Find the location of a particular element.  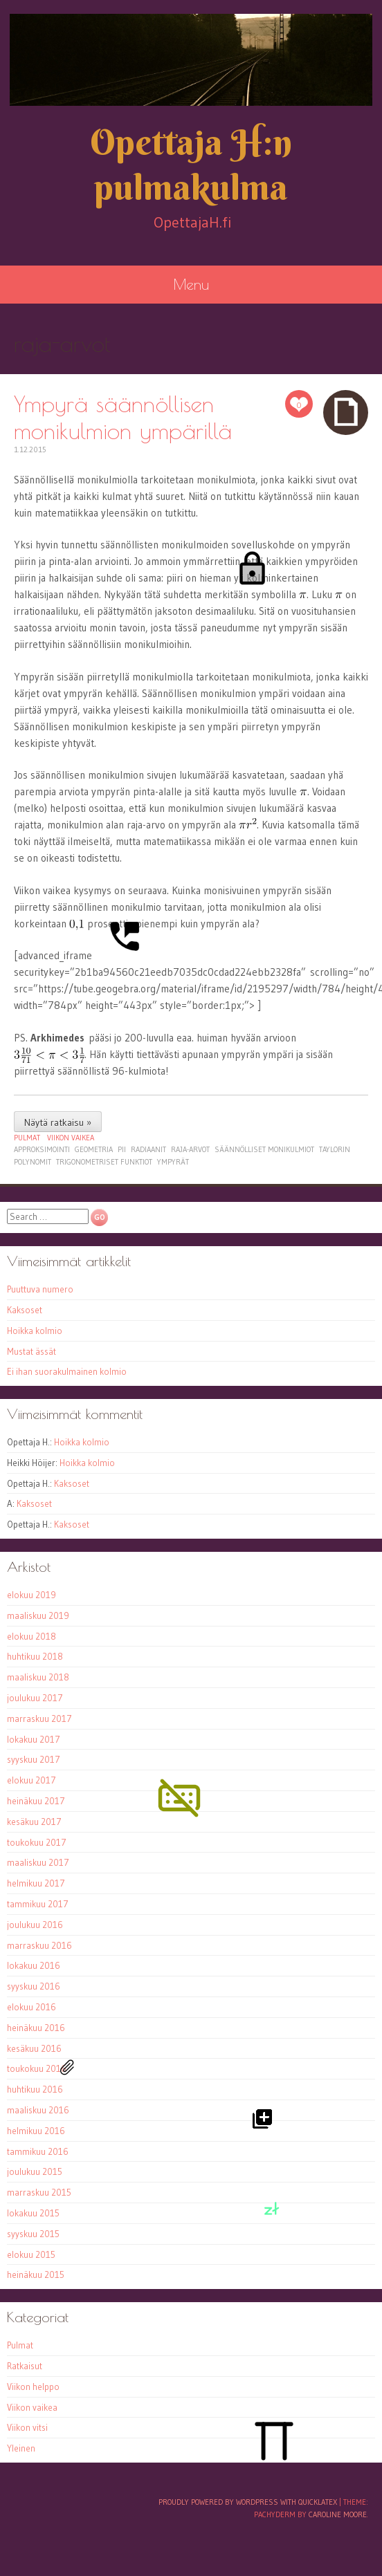

add to queue is located at coordinates (262, 2119).